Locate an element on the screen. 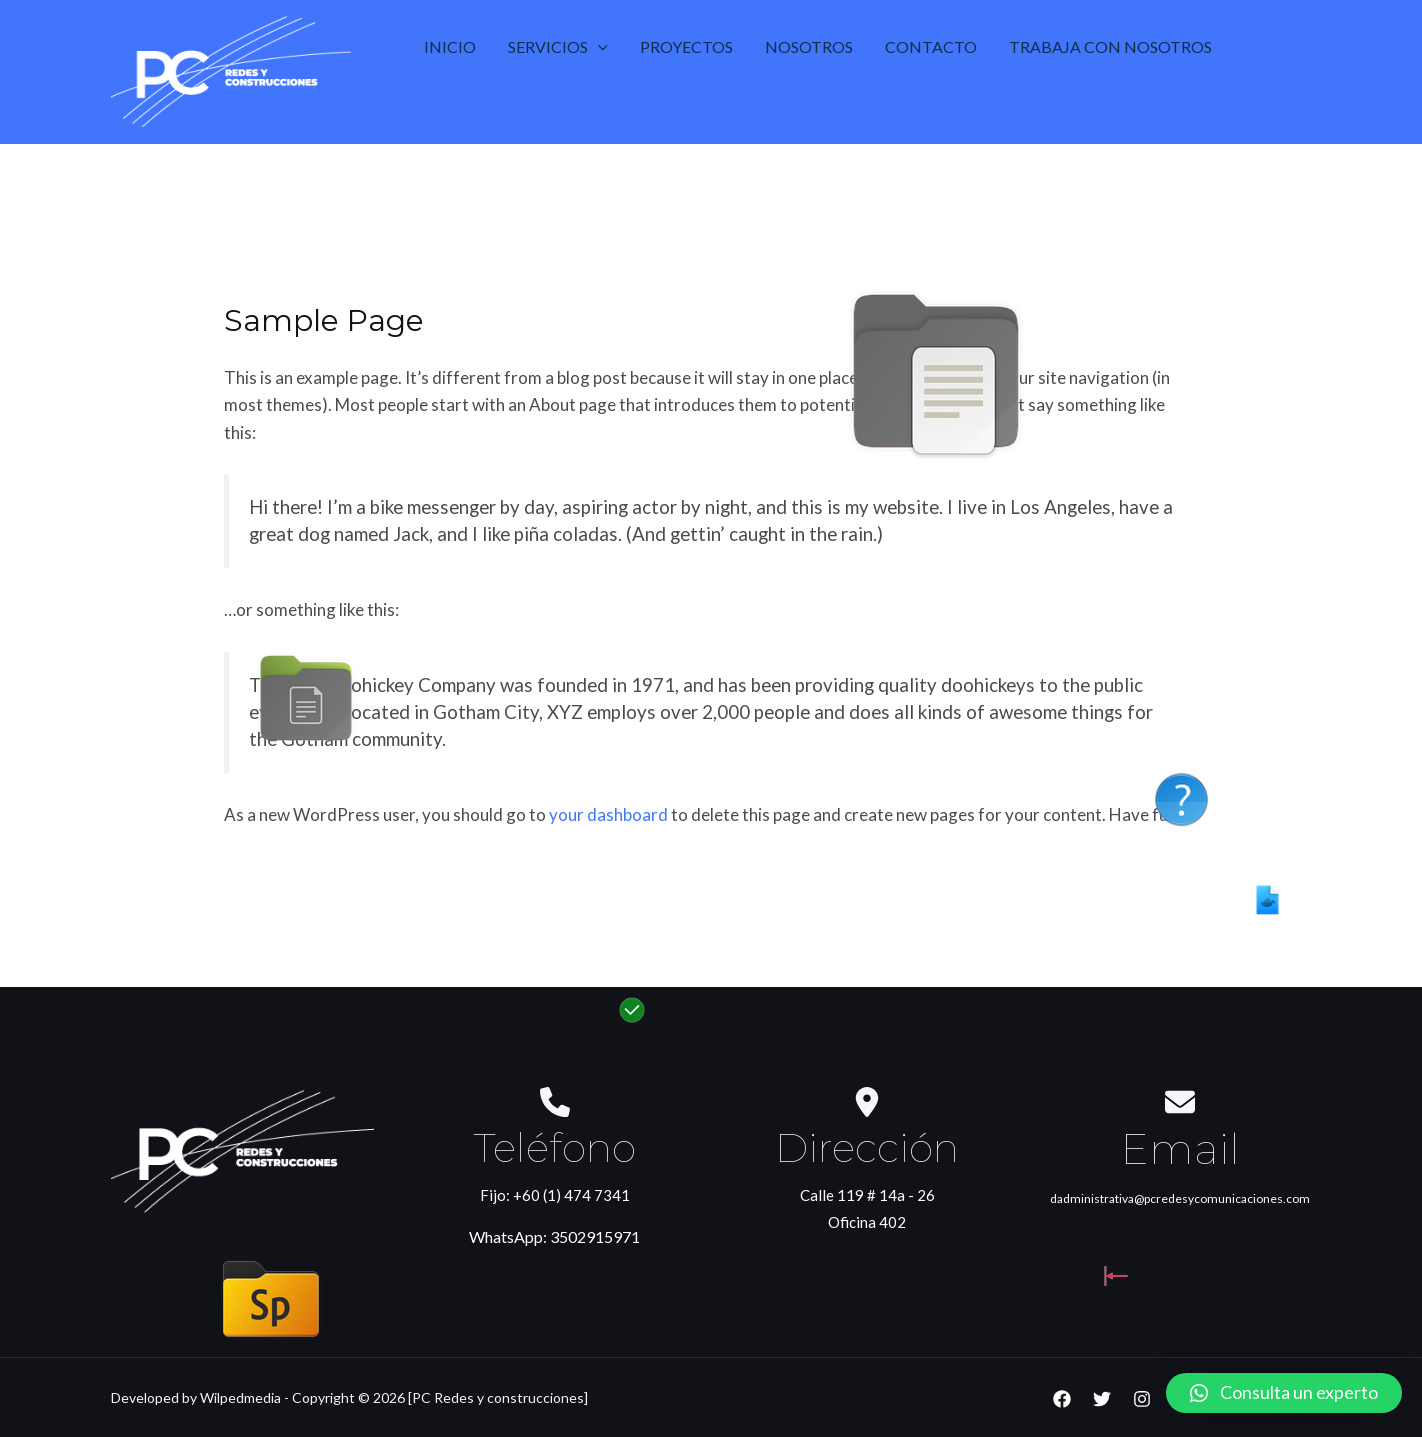 This screenshot has height=1437, width=1422. open a file or document is located at coordinates (936, 371).